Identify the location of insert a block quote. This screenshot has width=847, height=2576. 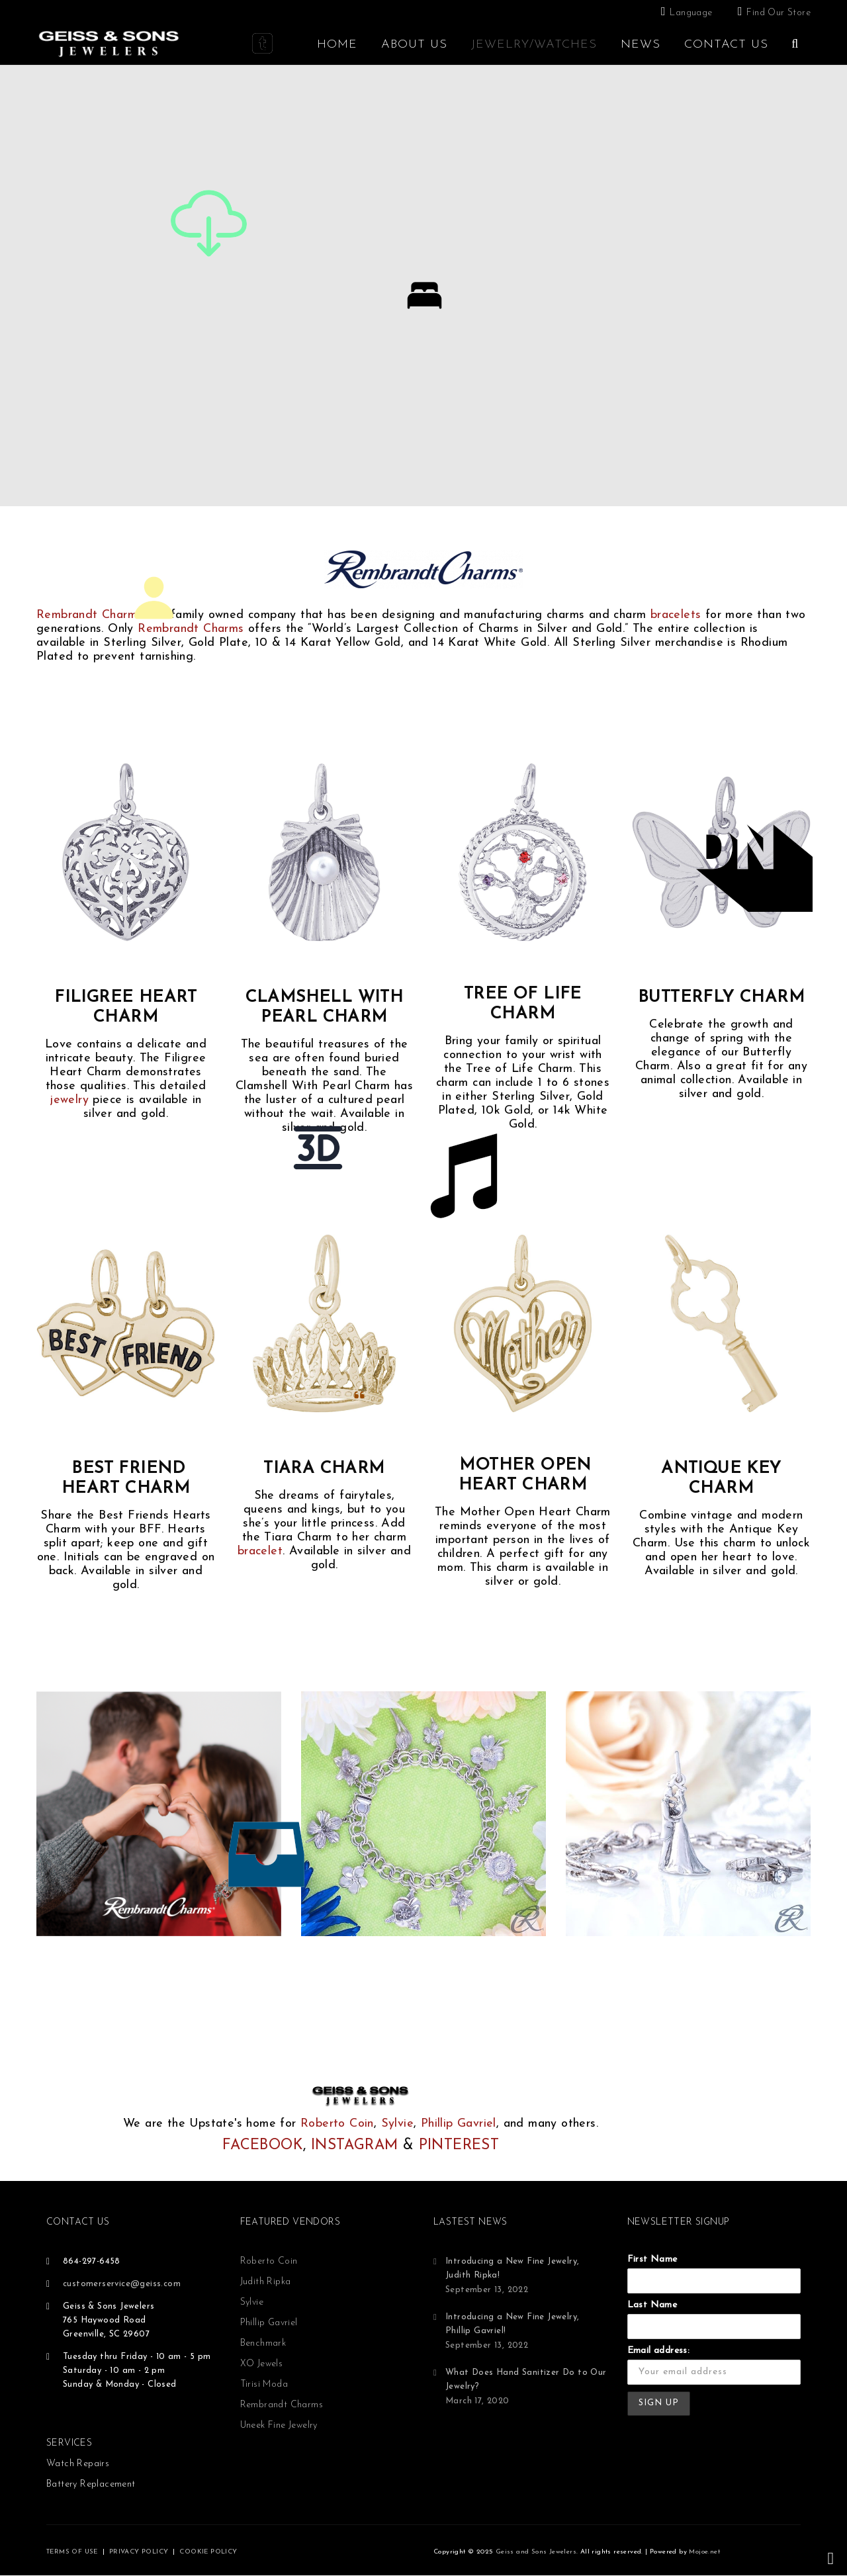
(359, 1395).